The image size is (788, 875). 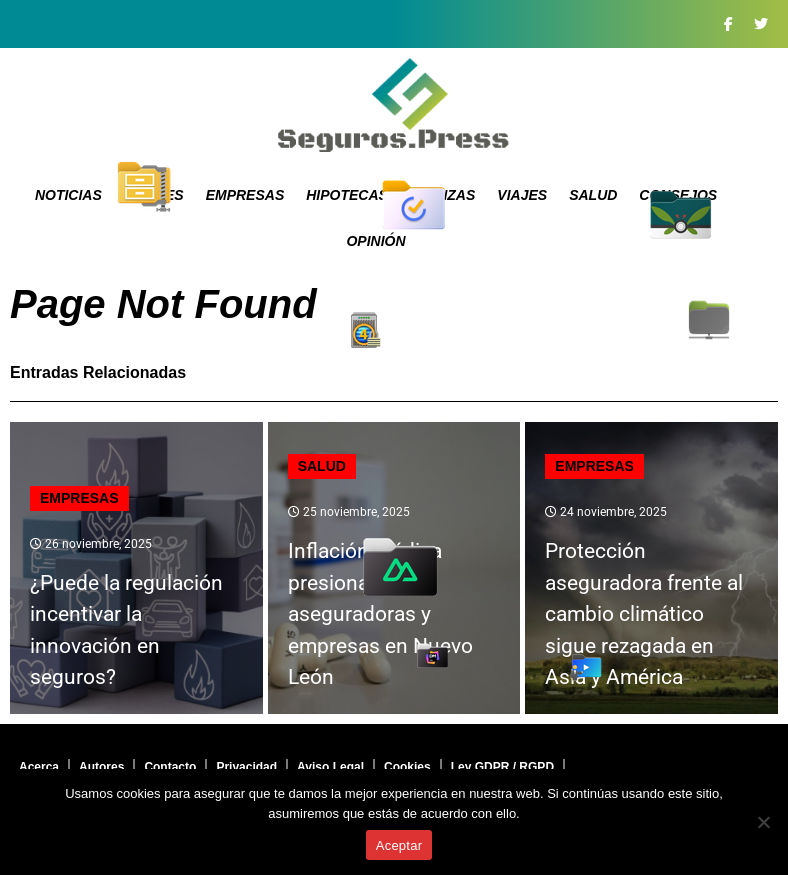 What do you see at coordinates (400, 569) in the screenshot?
I see `open nuxt.js project folder` at bounding box center [400, 569].